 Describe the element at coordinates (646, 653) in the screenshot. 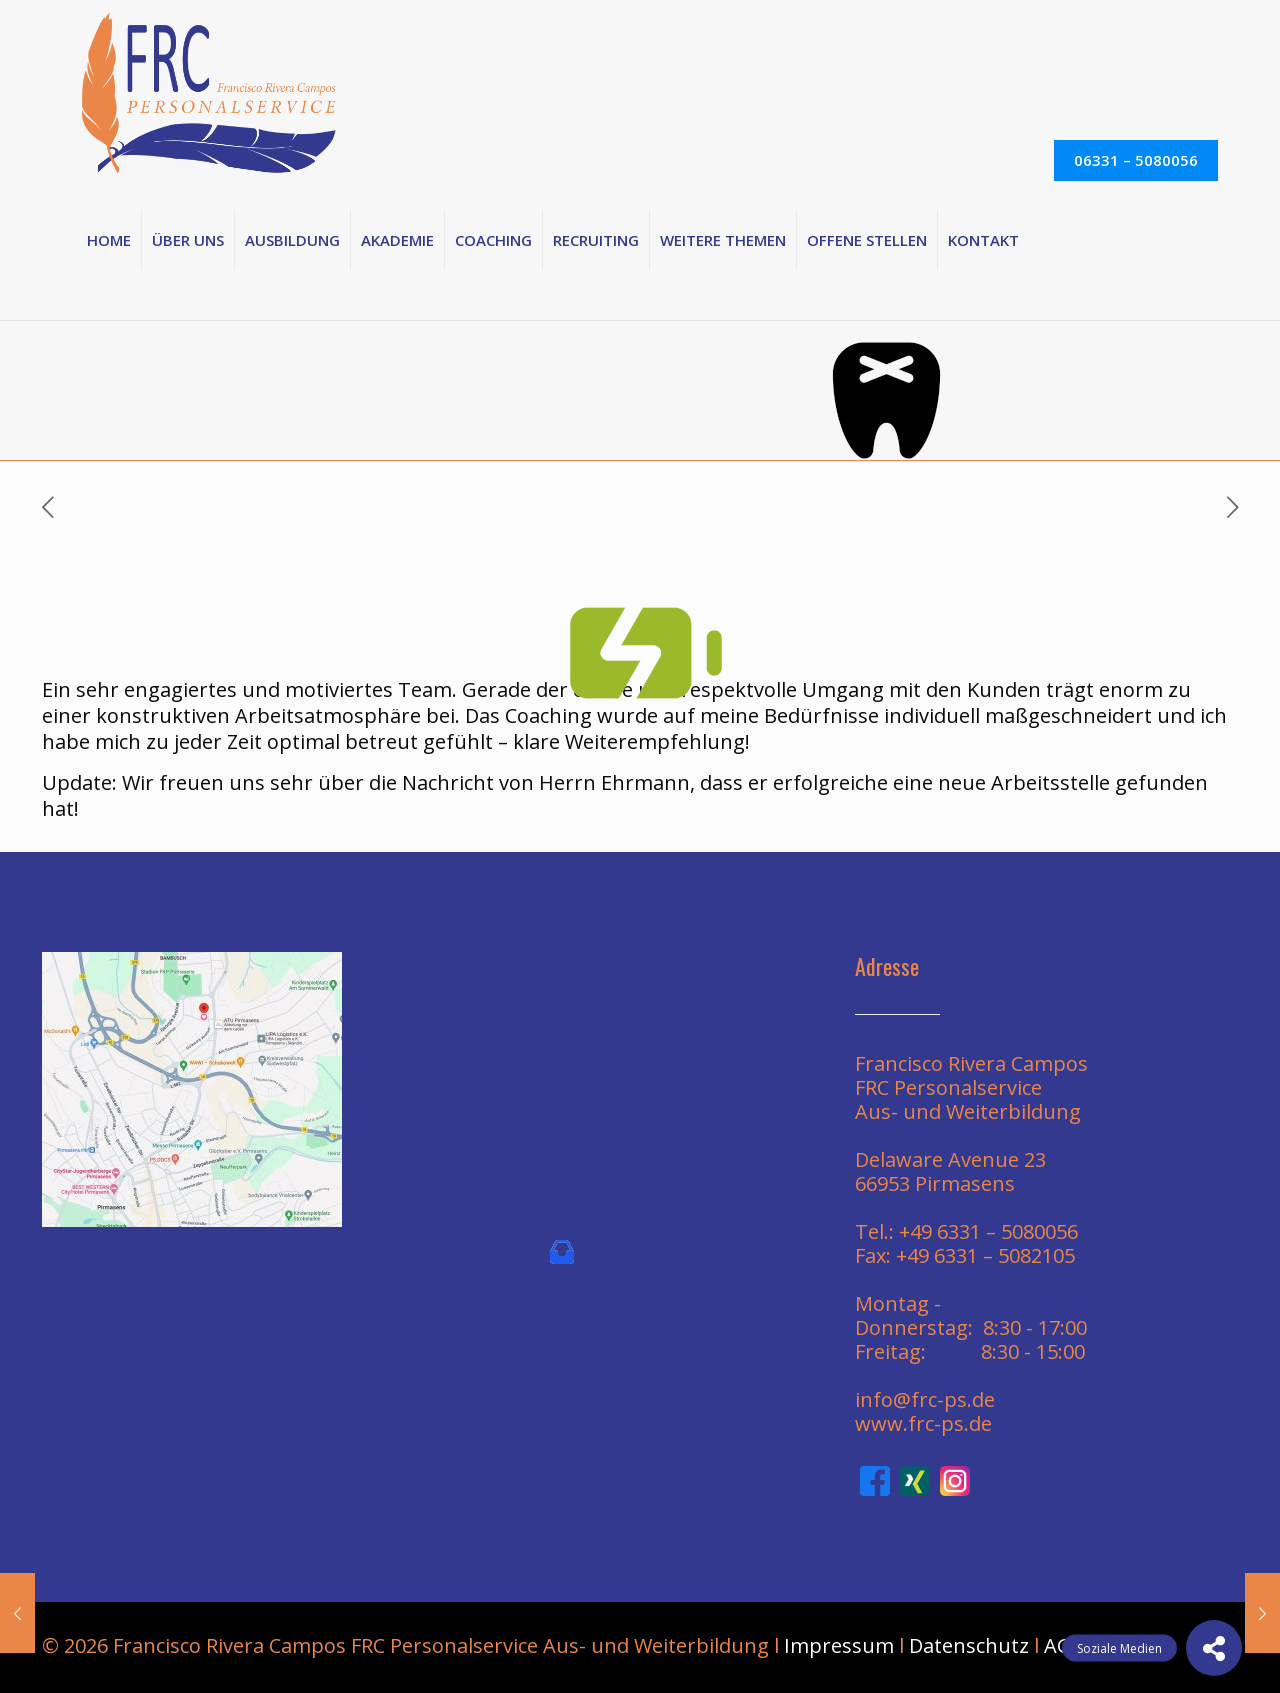

I see `indicates device is currently charging` at that location.